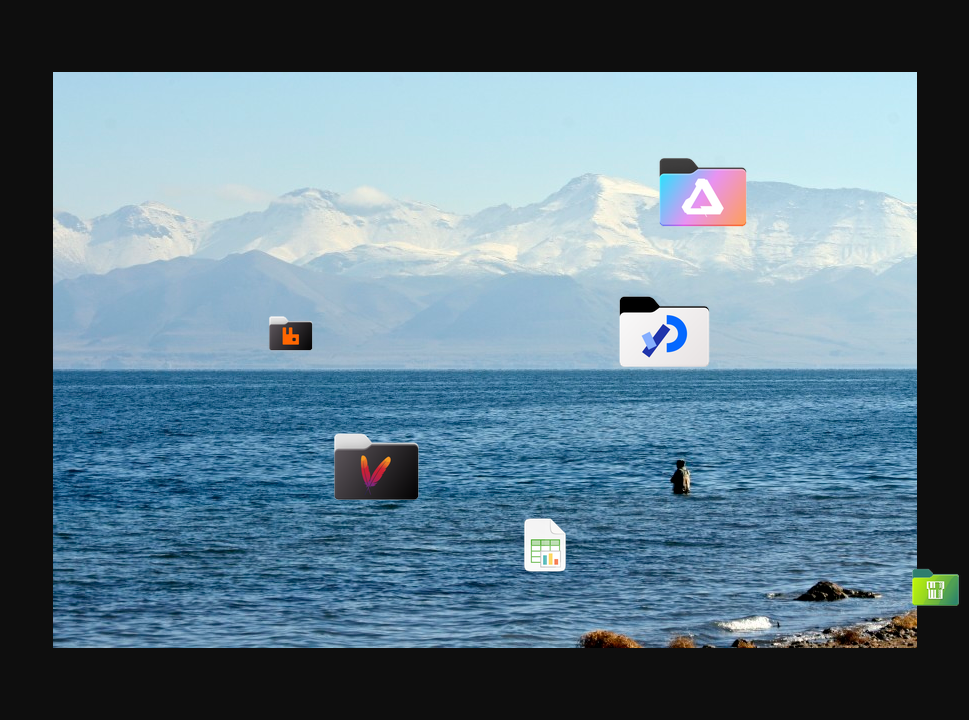 The image size is (969, 720). Describe the element at coordinates (376, 469) in the screenshot. I see `open maven project folder` at that location.